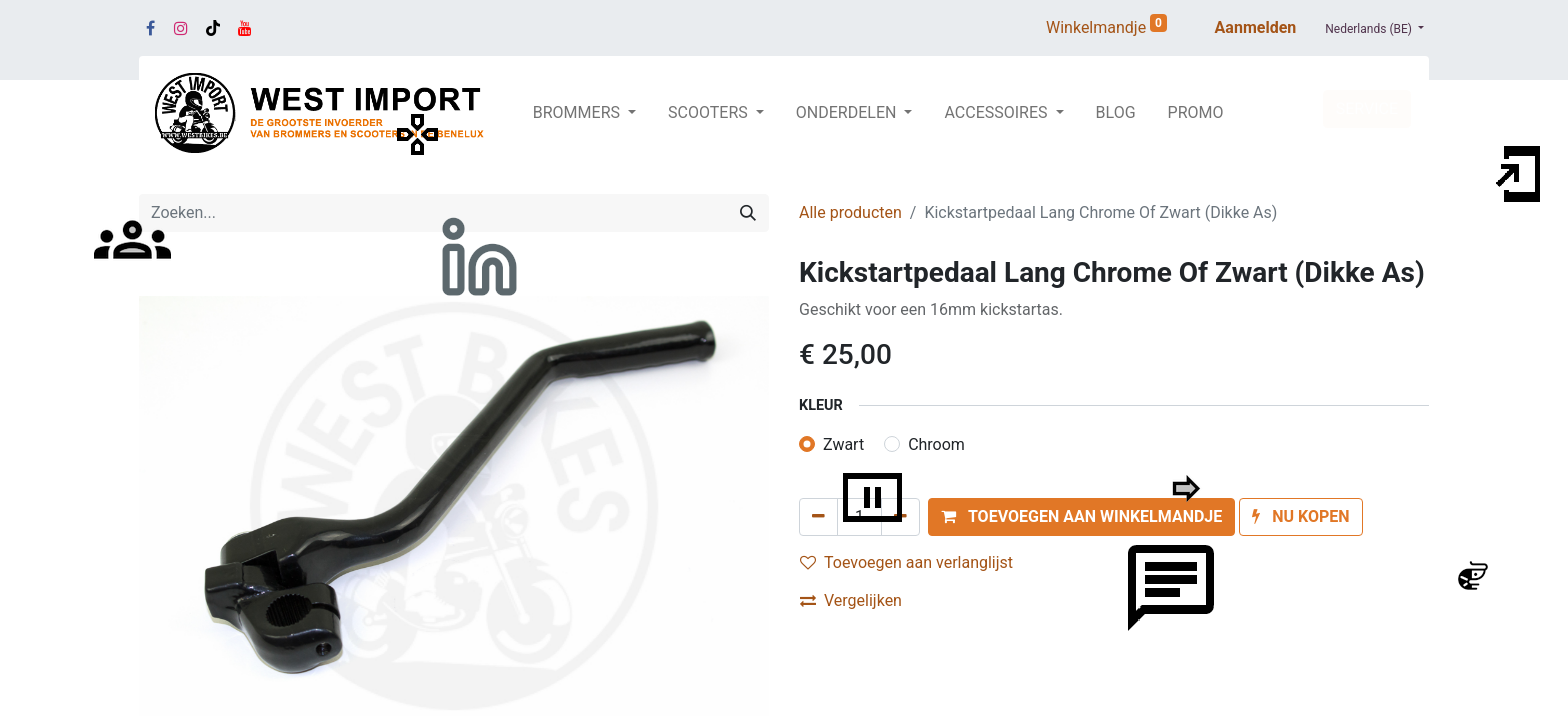 The height and width of the screenshot is (720, 1568). What do you see at coordinates (479, 258) in the screenshot?
I see `connect with linkedin` at bounding box center [479, 258].